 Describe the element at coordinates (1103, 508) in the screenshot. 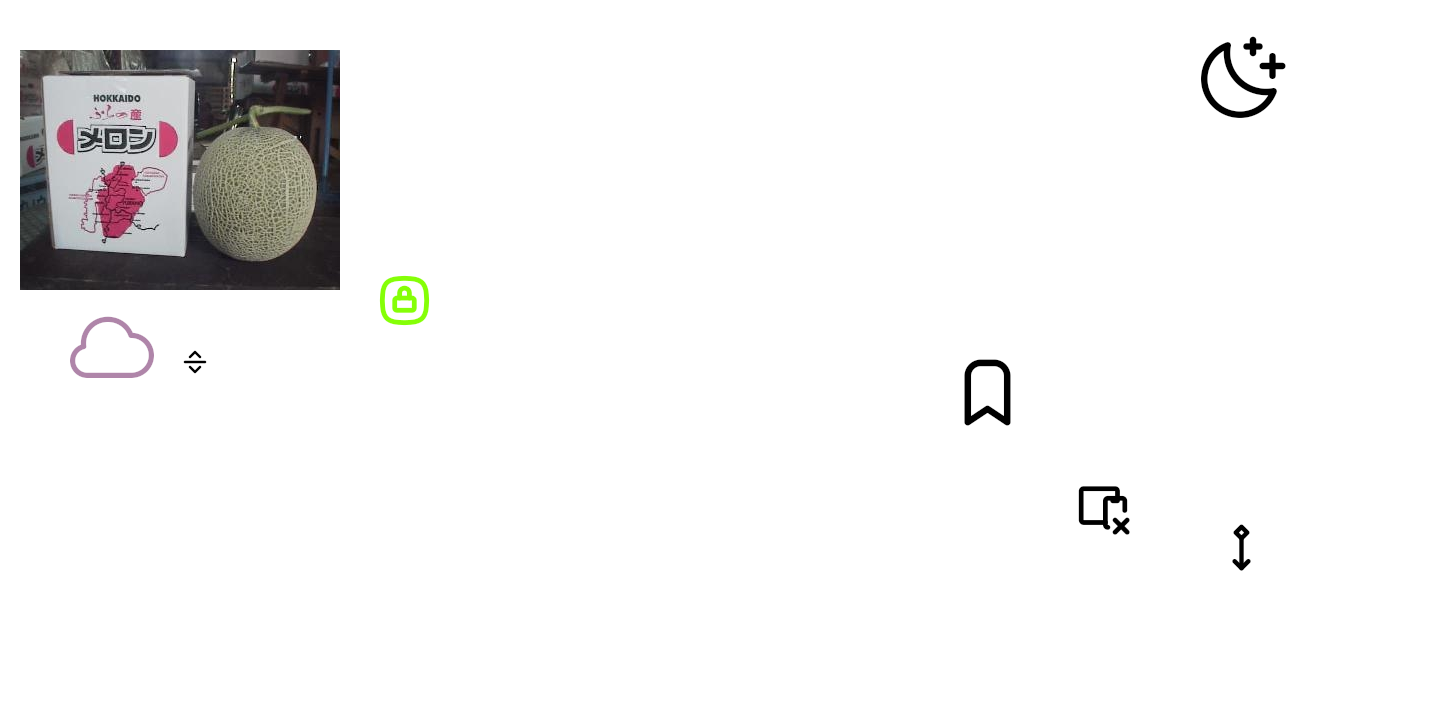

I see `disconnect or remove a device` at that location.